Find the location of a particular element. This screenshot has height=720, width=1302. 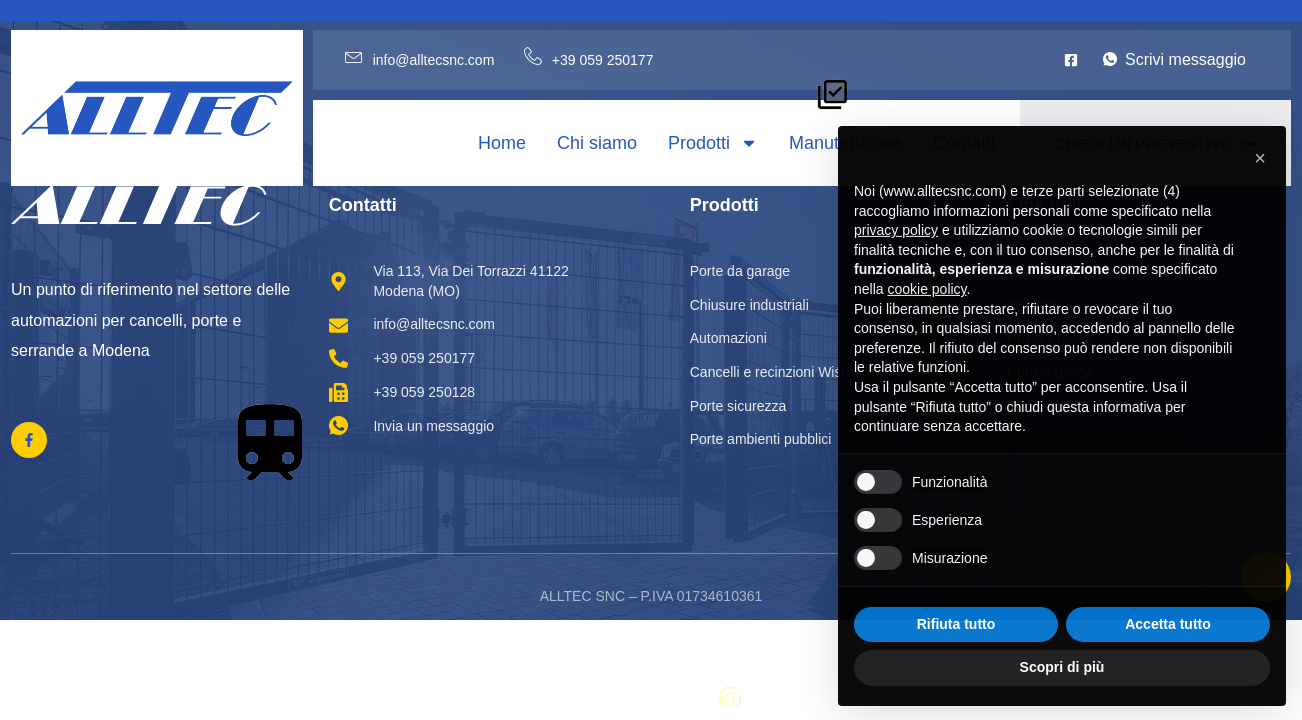

view train schedules or routes is located at coordinates (270, 444).